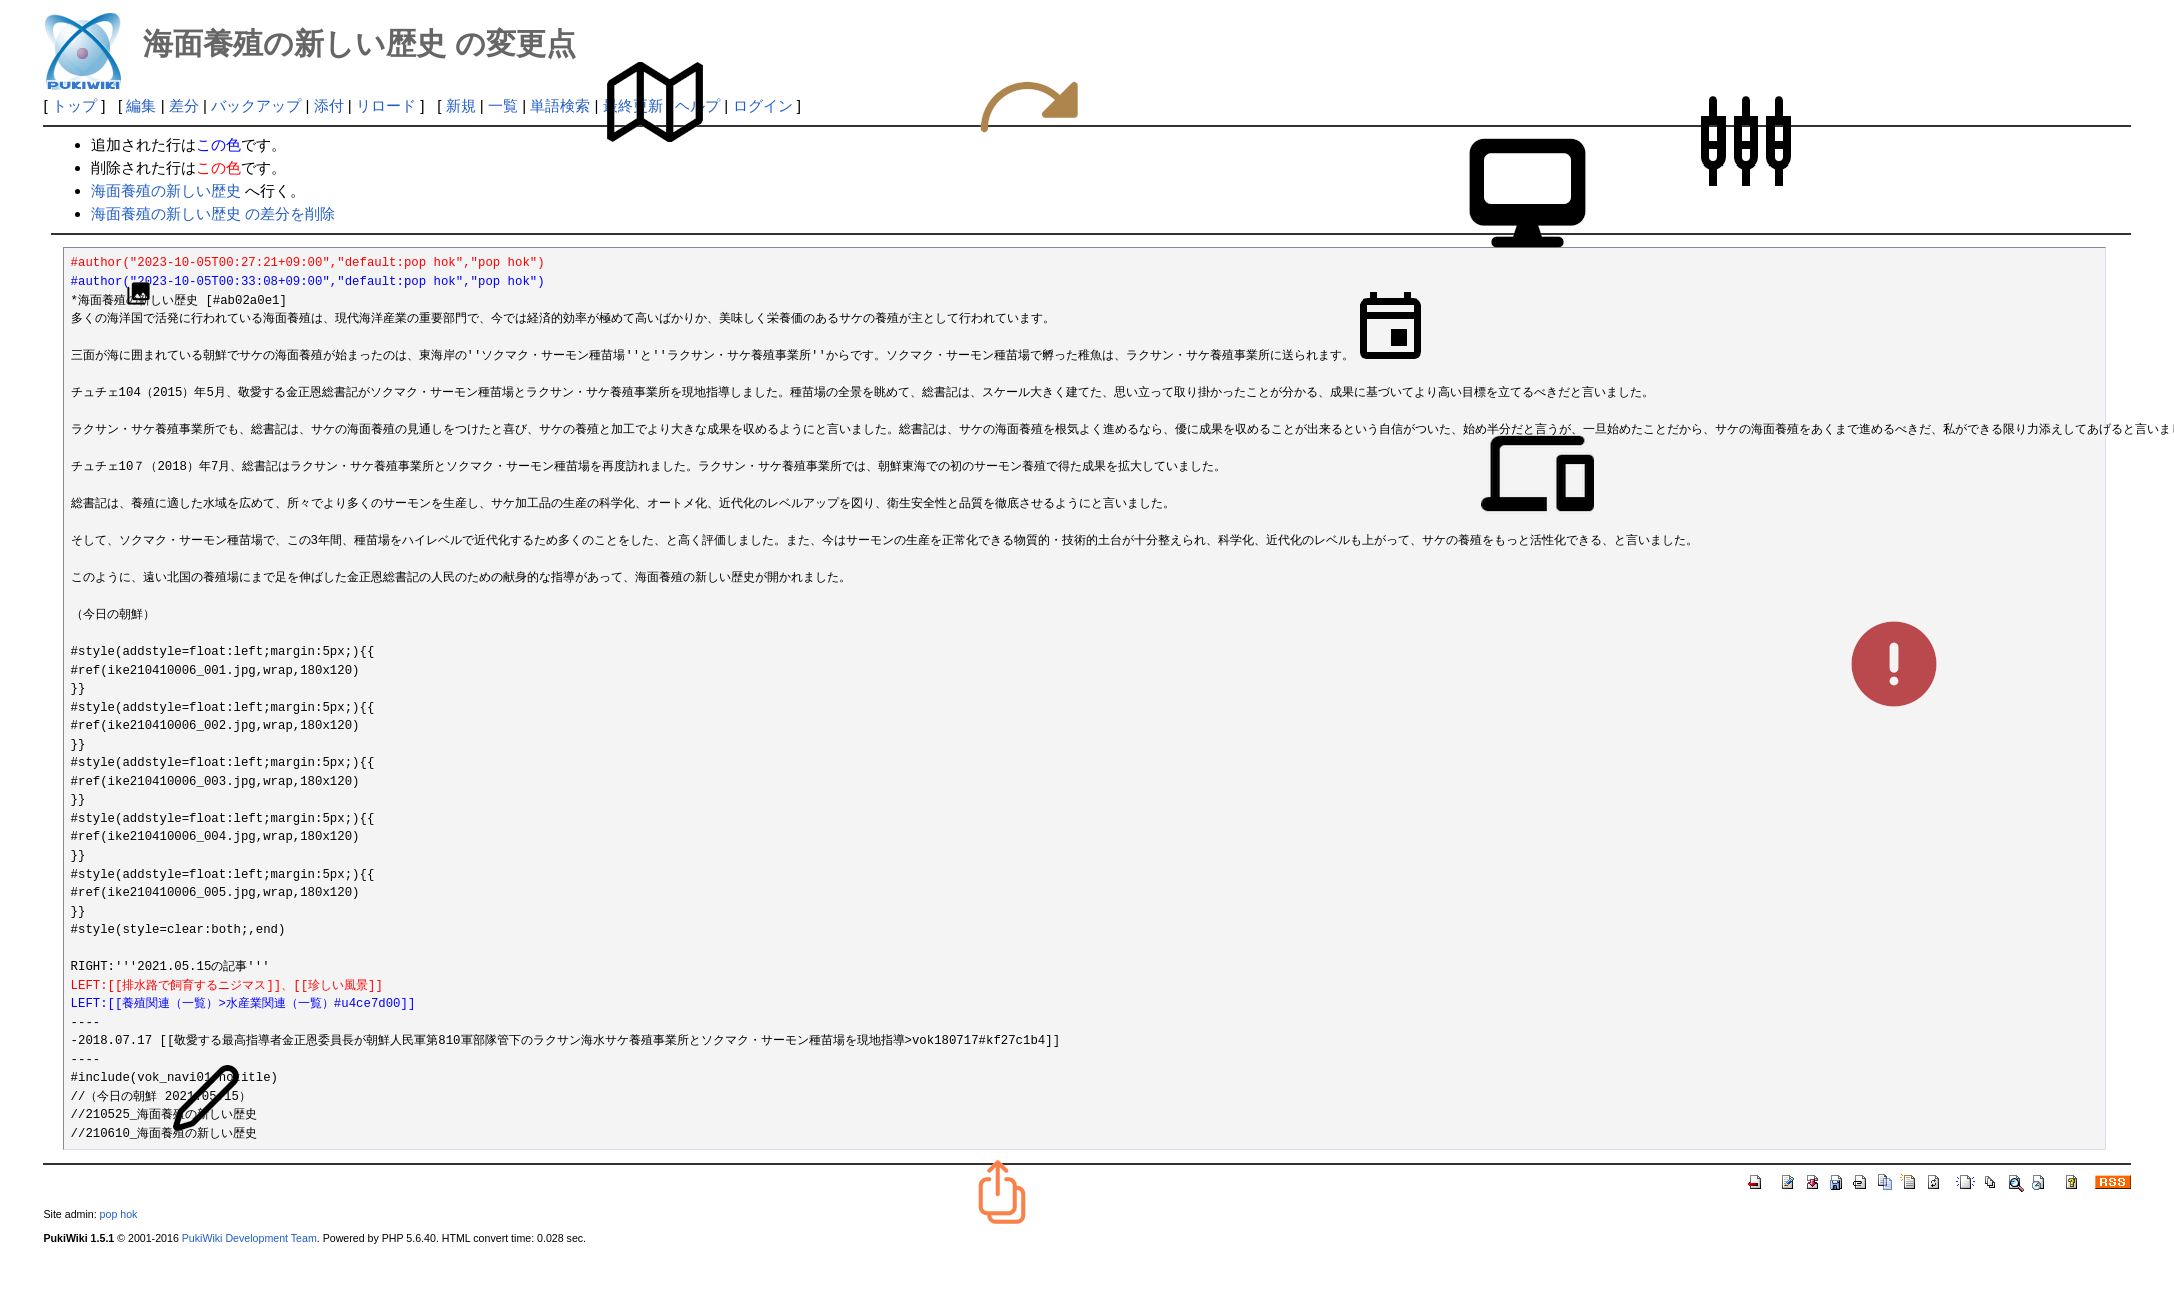 The width and height of the screenshot is (2174, 1309). What do you see at coordinates (138, 293) in the screenshot?
I see `view photo collections or albums` at bounding box center [138, 293].